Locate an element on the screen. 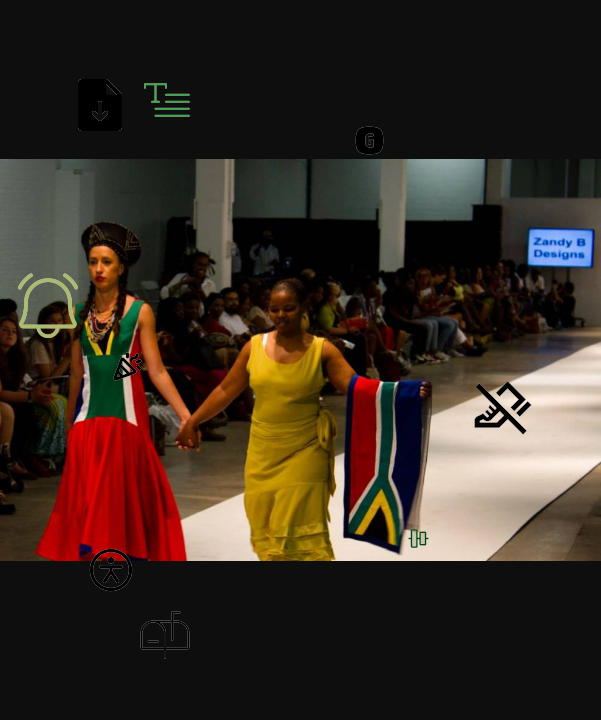 The height and width of the screenshot is (720, 601). read new york times article is located at coordinates (166, 100).